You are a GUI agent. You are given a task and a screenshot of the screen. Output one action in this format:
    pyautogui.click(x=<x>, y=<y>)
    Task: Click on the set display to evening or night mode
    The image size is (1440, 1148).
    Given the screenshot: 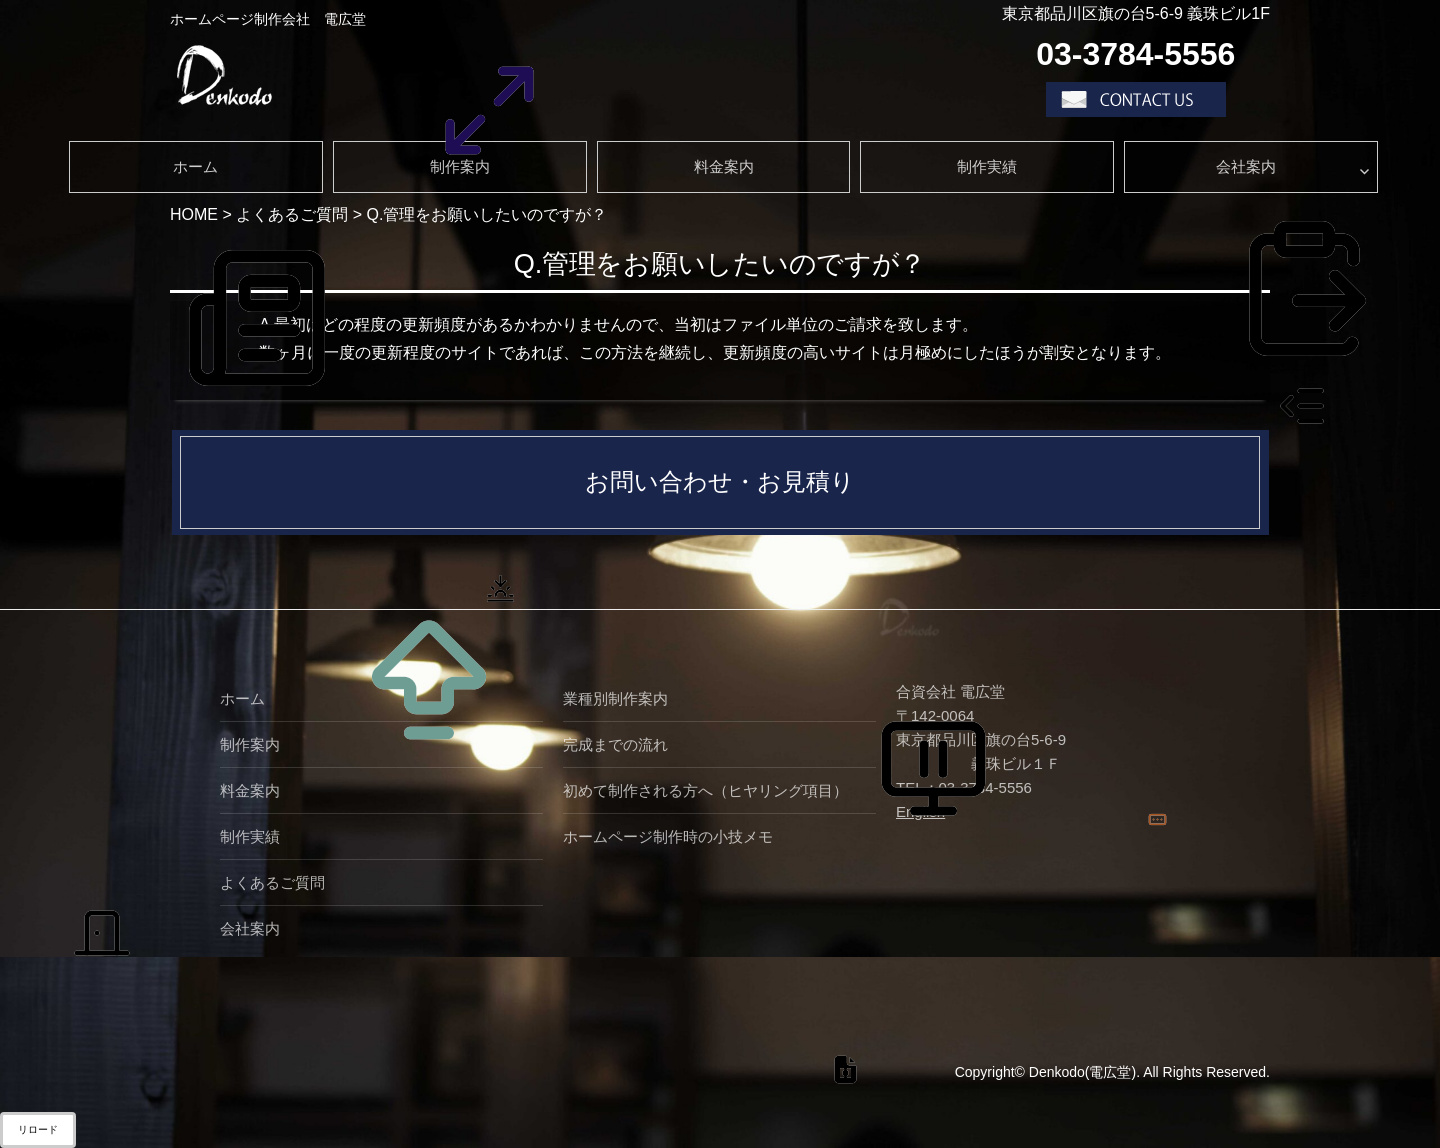 What is the action you would take?
    pyautogui.click(x=500, y=588)
    